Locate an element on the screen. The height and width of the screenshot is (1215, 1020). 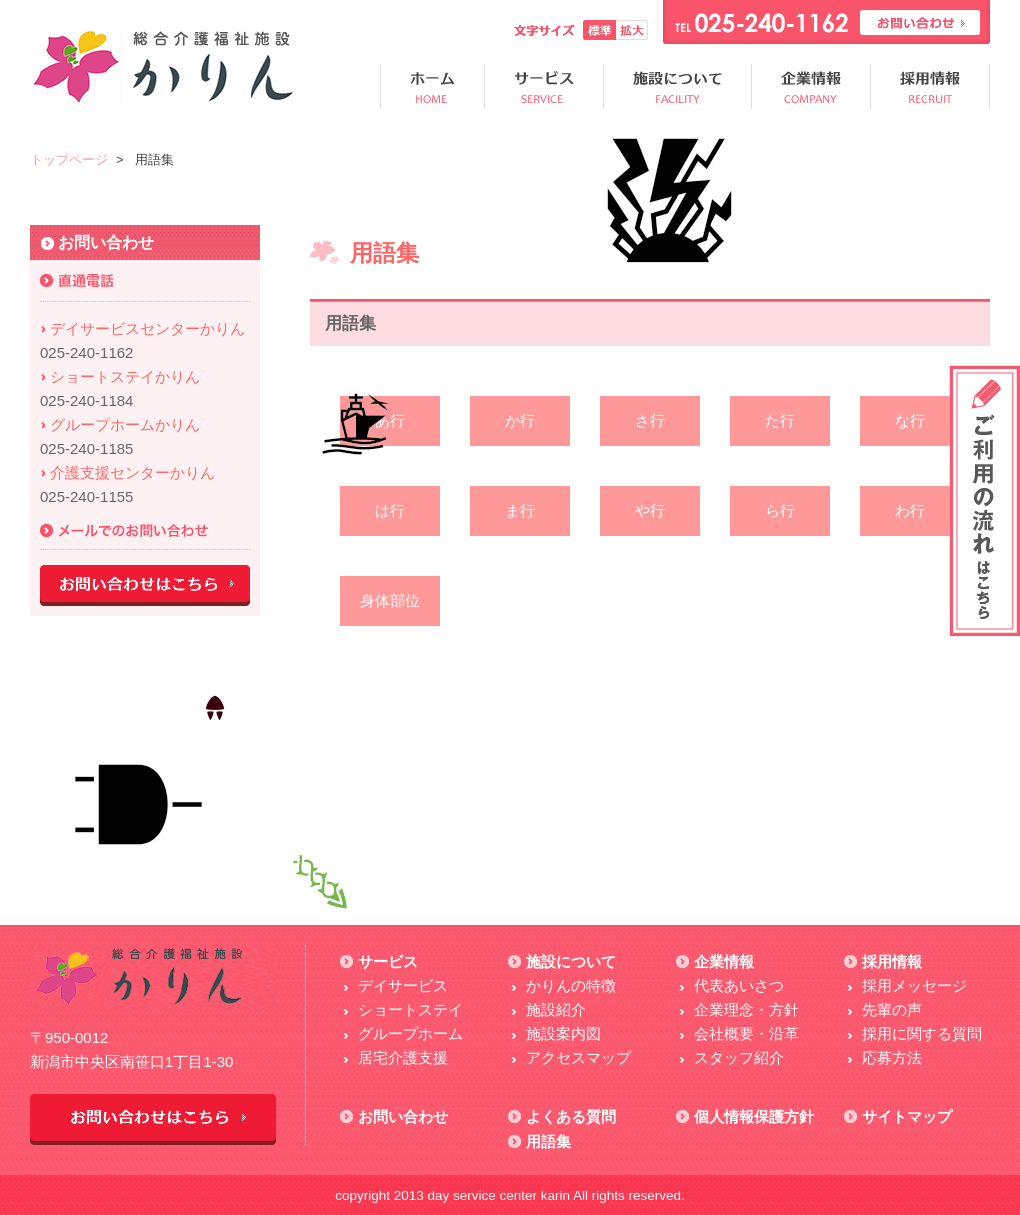
represents an AND logic gate in a circuit diagram is located at coordinates (138, 804).